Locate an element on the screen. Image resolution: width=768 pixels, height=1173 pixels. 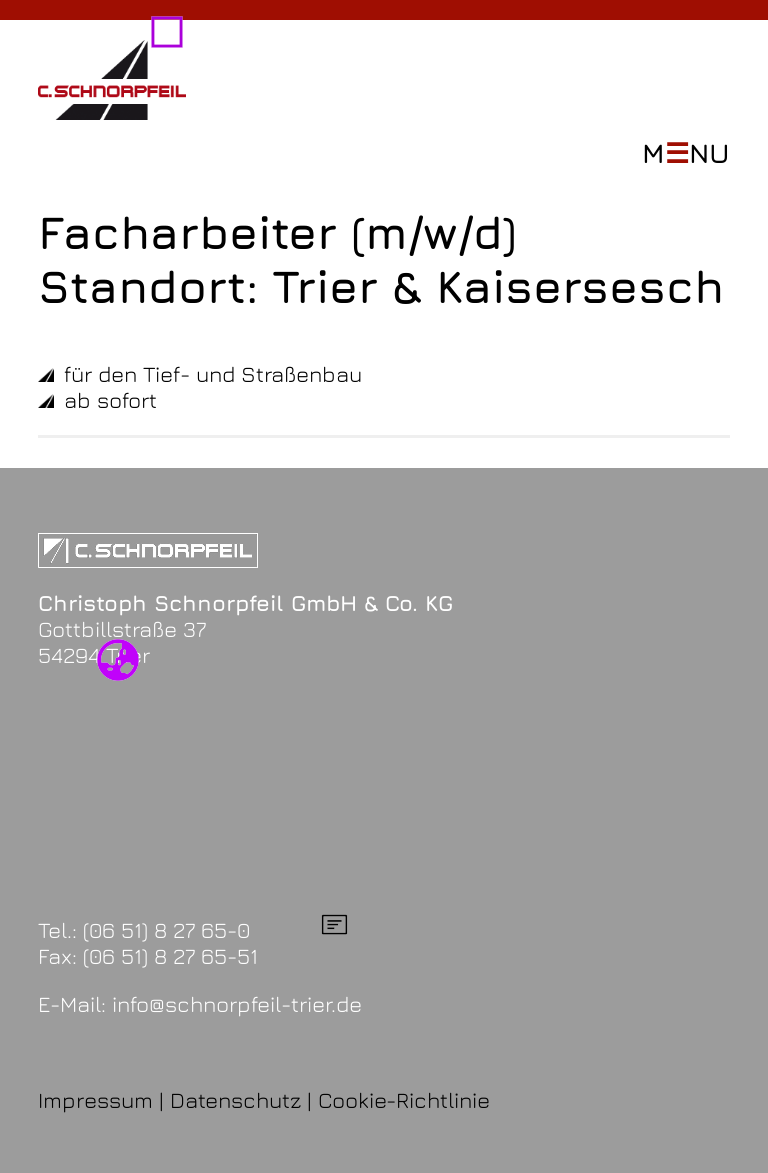
add a new note or document is located at coordinates (334, 925).